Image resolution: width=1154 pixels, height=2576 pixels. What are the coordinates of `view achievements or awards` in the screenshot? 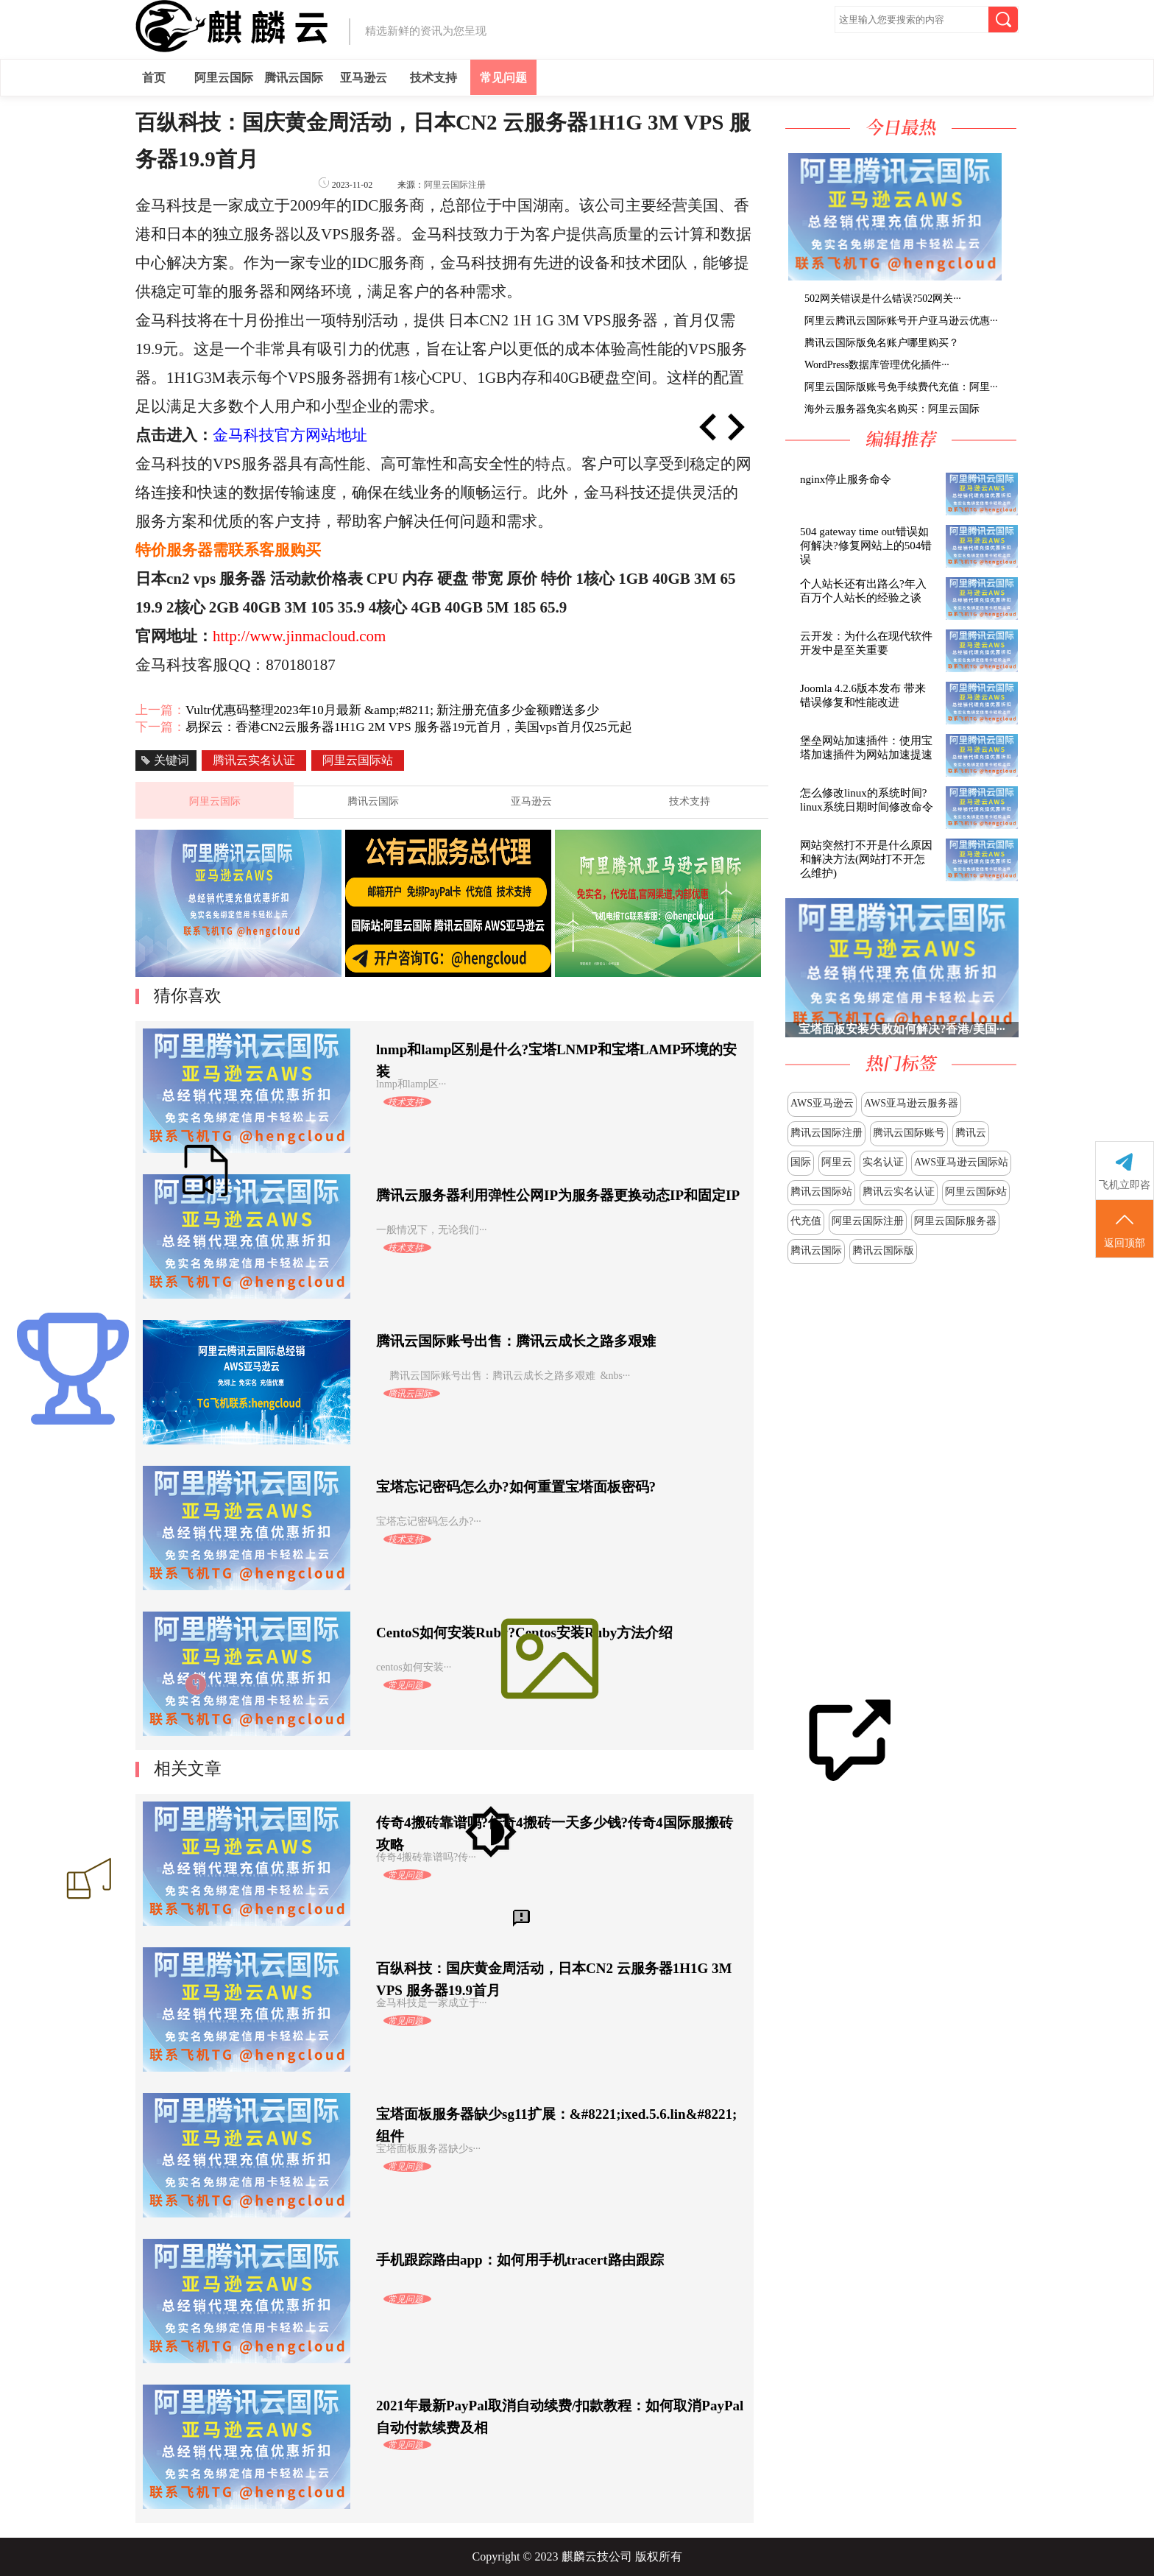 It's located at (73, 1369).